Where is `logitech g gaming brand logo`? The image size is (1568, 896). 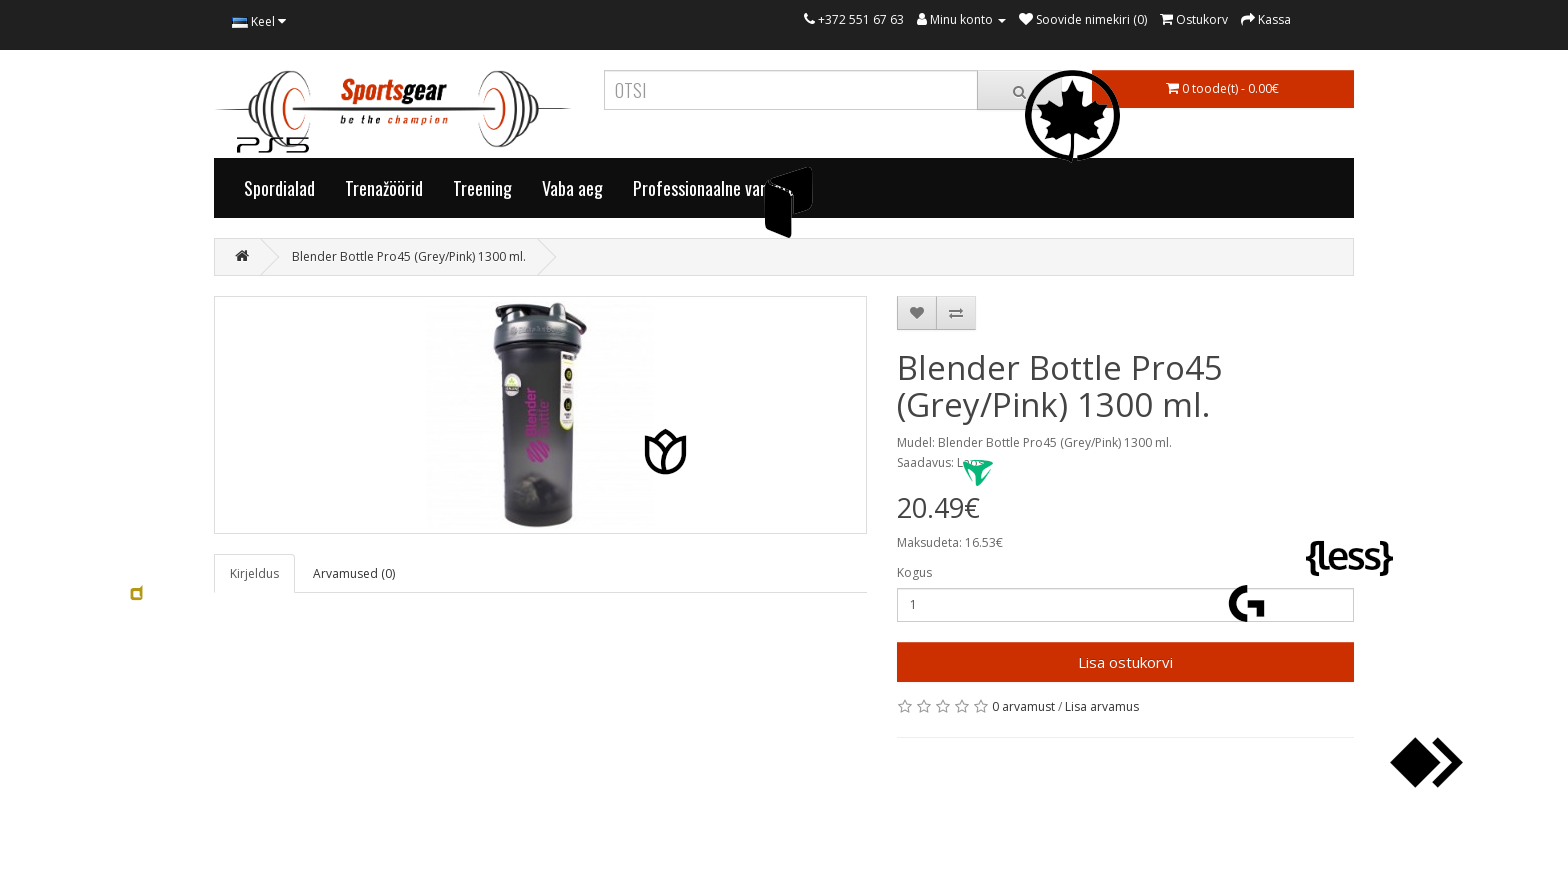 logitech g gaming brand logo is located at coordinates (1246, 603).